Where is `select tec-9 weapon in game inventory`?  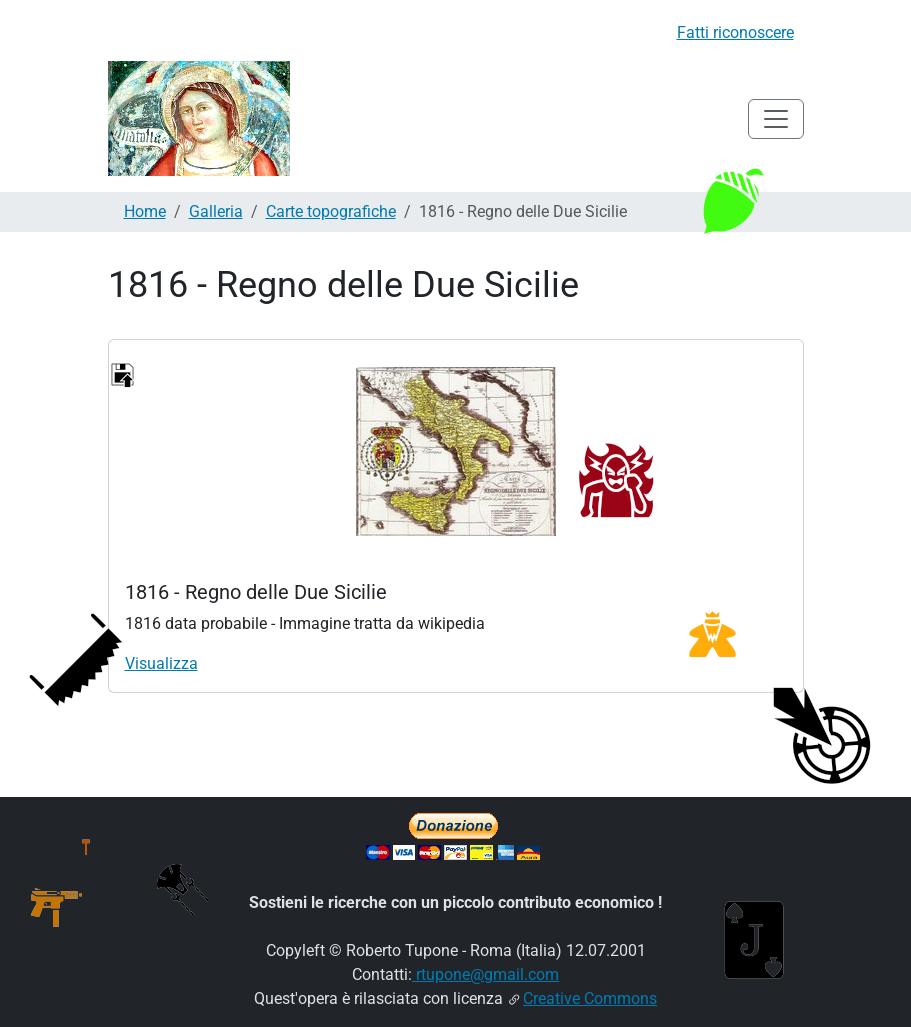
select tec-9 weapon in game inventory is located at coordinates (56, 907).